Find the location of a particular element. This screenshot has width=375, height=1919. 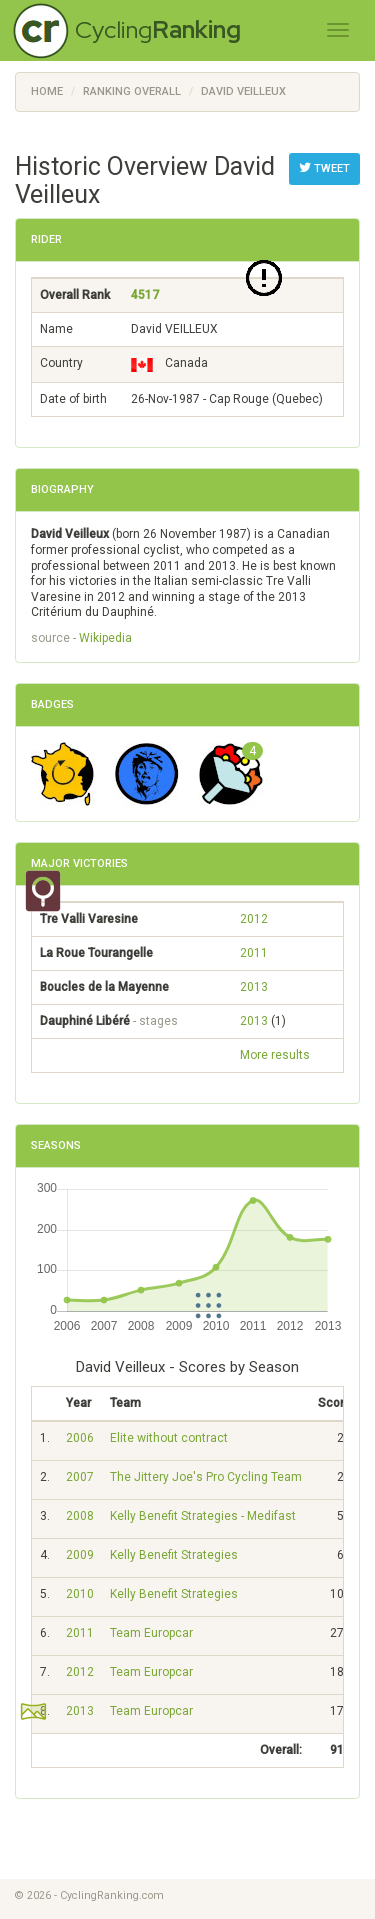

indicates an error or problem has occurred is located at coordinates (264, 278).